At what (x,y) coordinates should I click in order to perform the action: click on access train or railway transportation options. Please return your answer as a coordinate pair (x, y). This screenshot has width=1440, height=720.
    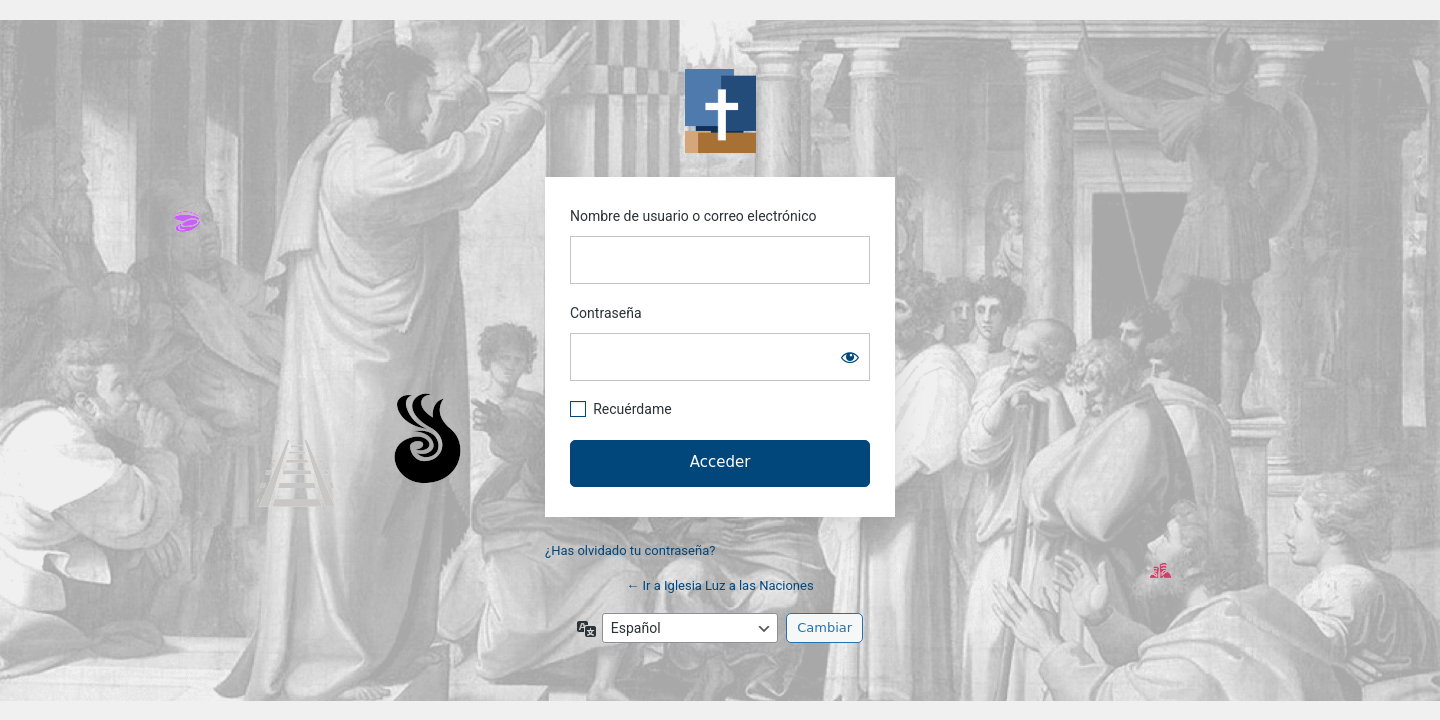
    Looking at the image, I should click on (297, 468).